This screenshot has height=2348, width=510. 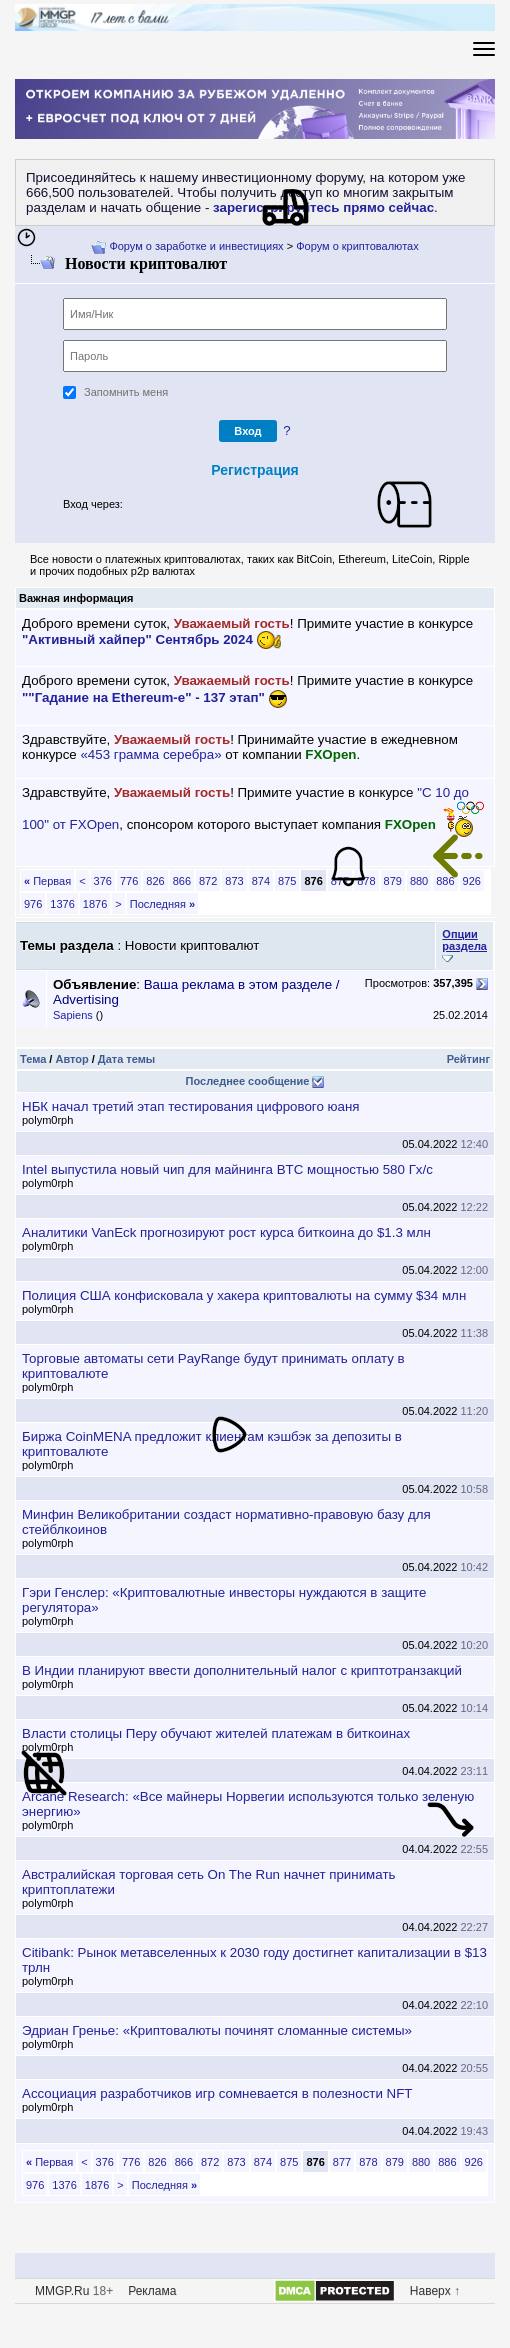 What do you see at coordinates (228, 1434) in the screenshot?
I see `open the Zalando shopping app` at bounding box center [228, 1434].